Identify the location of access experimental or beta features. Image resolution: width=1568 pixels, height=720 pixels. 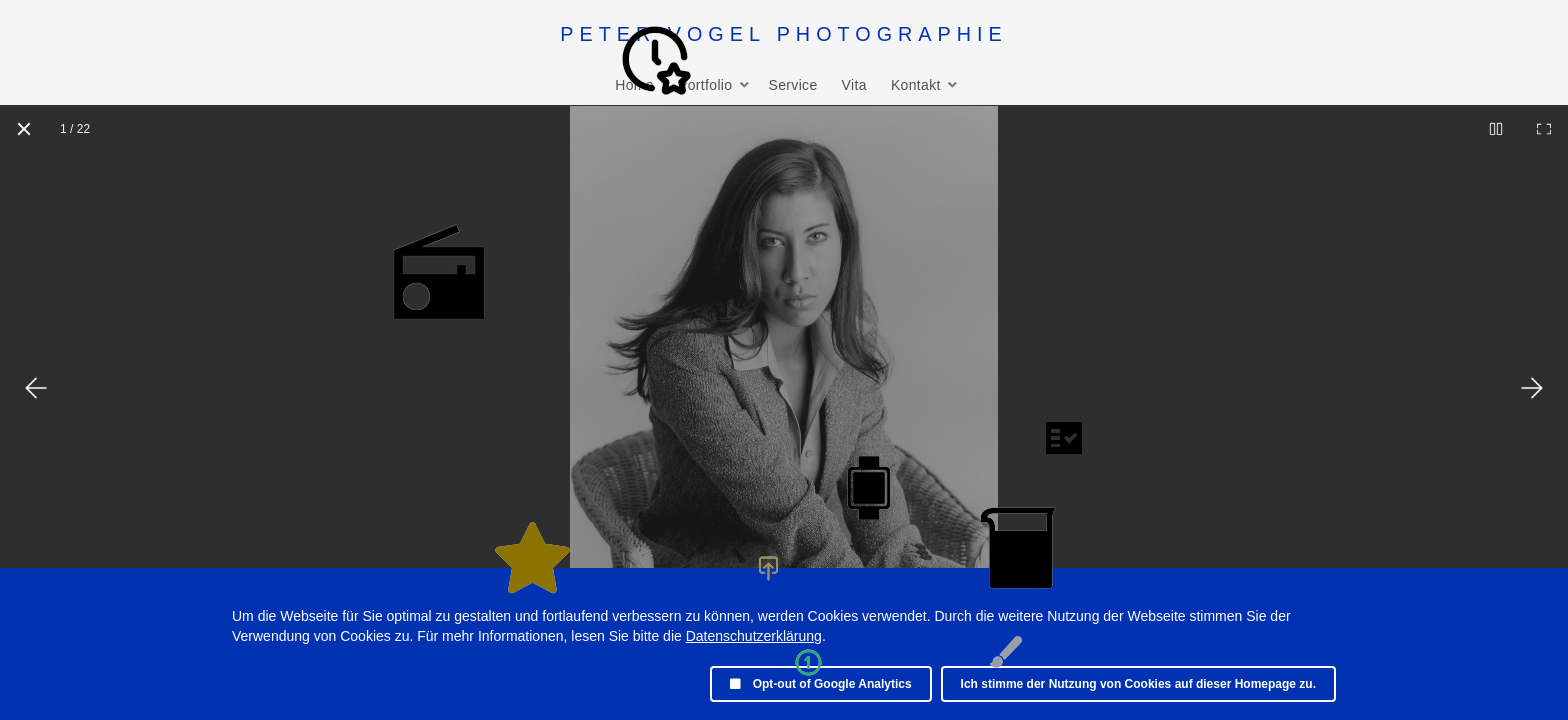
(1018, 548).